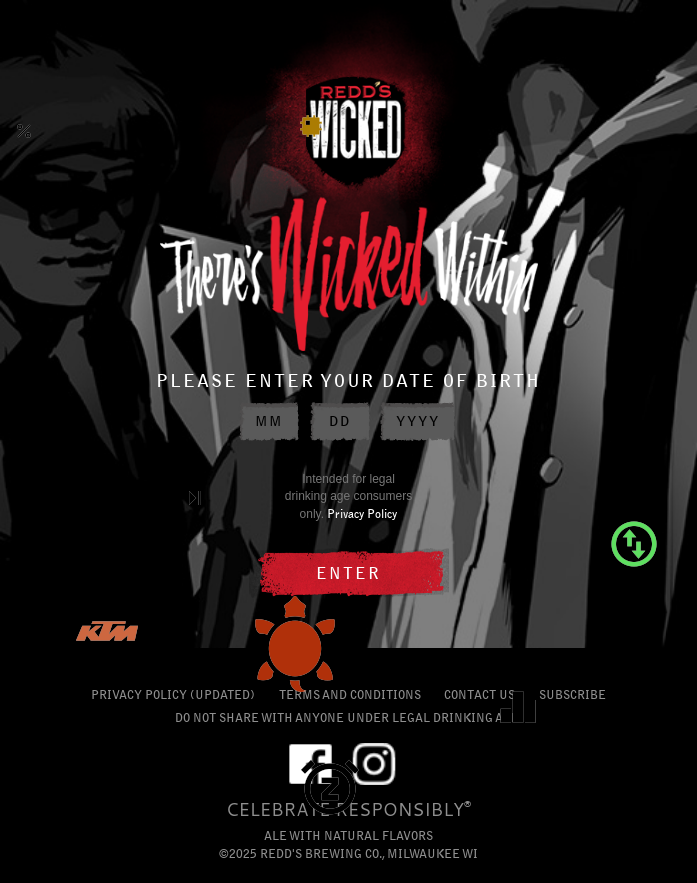 The height and width of the screenshot is (883, 697). What do you see at coordinates (24, 131) in the screenshot?
I see `view discount or promotional offer` at bounding box center [24, 131].